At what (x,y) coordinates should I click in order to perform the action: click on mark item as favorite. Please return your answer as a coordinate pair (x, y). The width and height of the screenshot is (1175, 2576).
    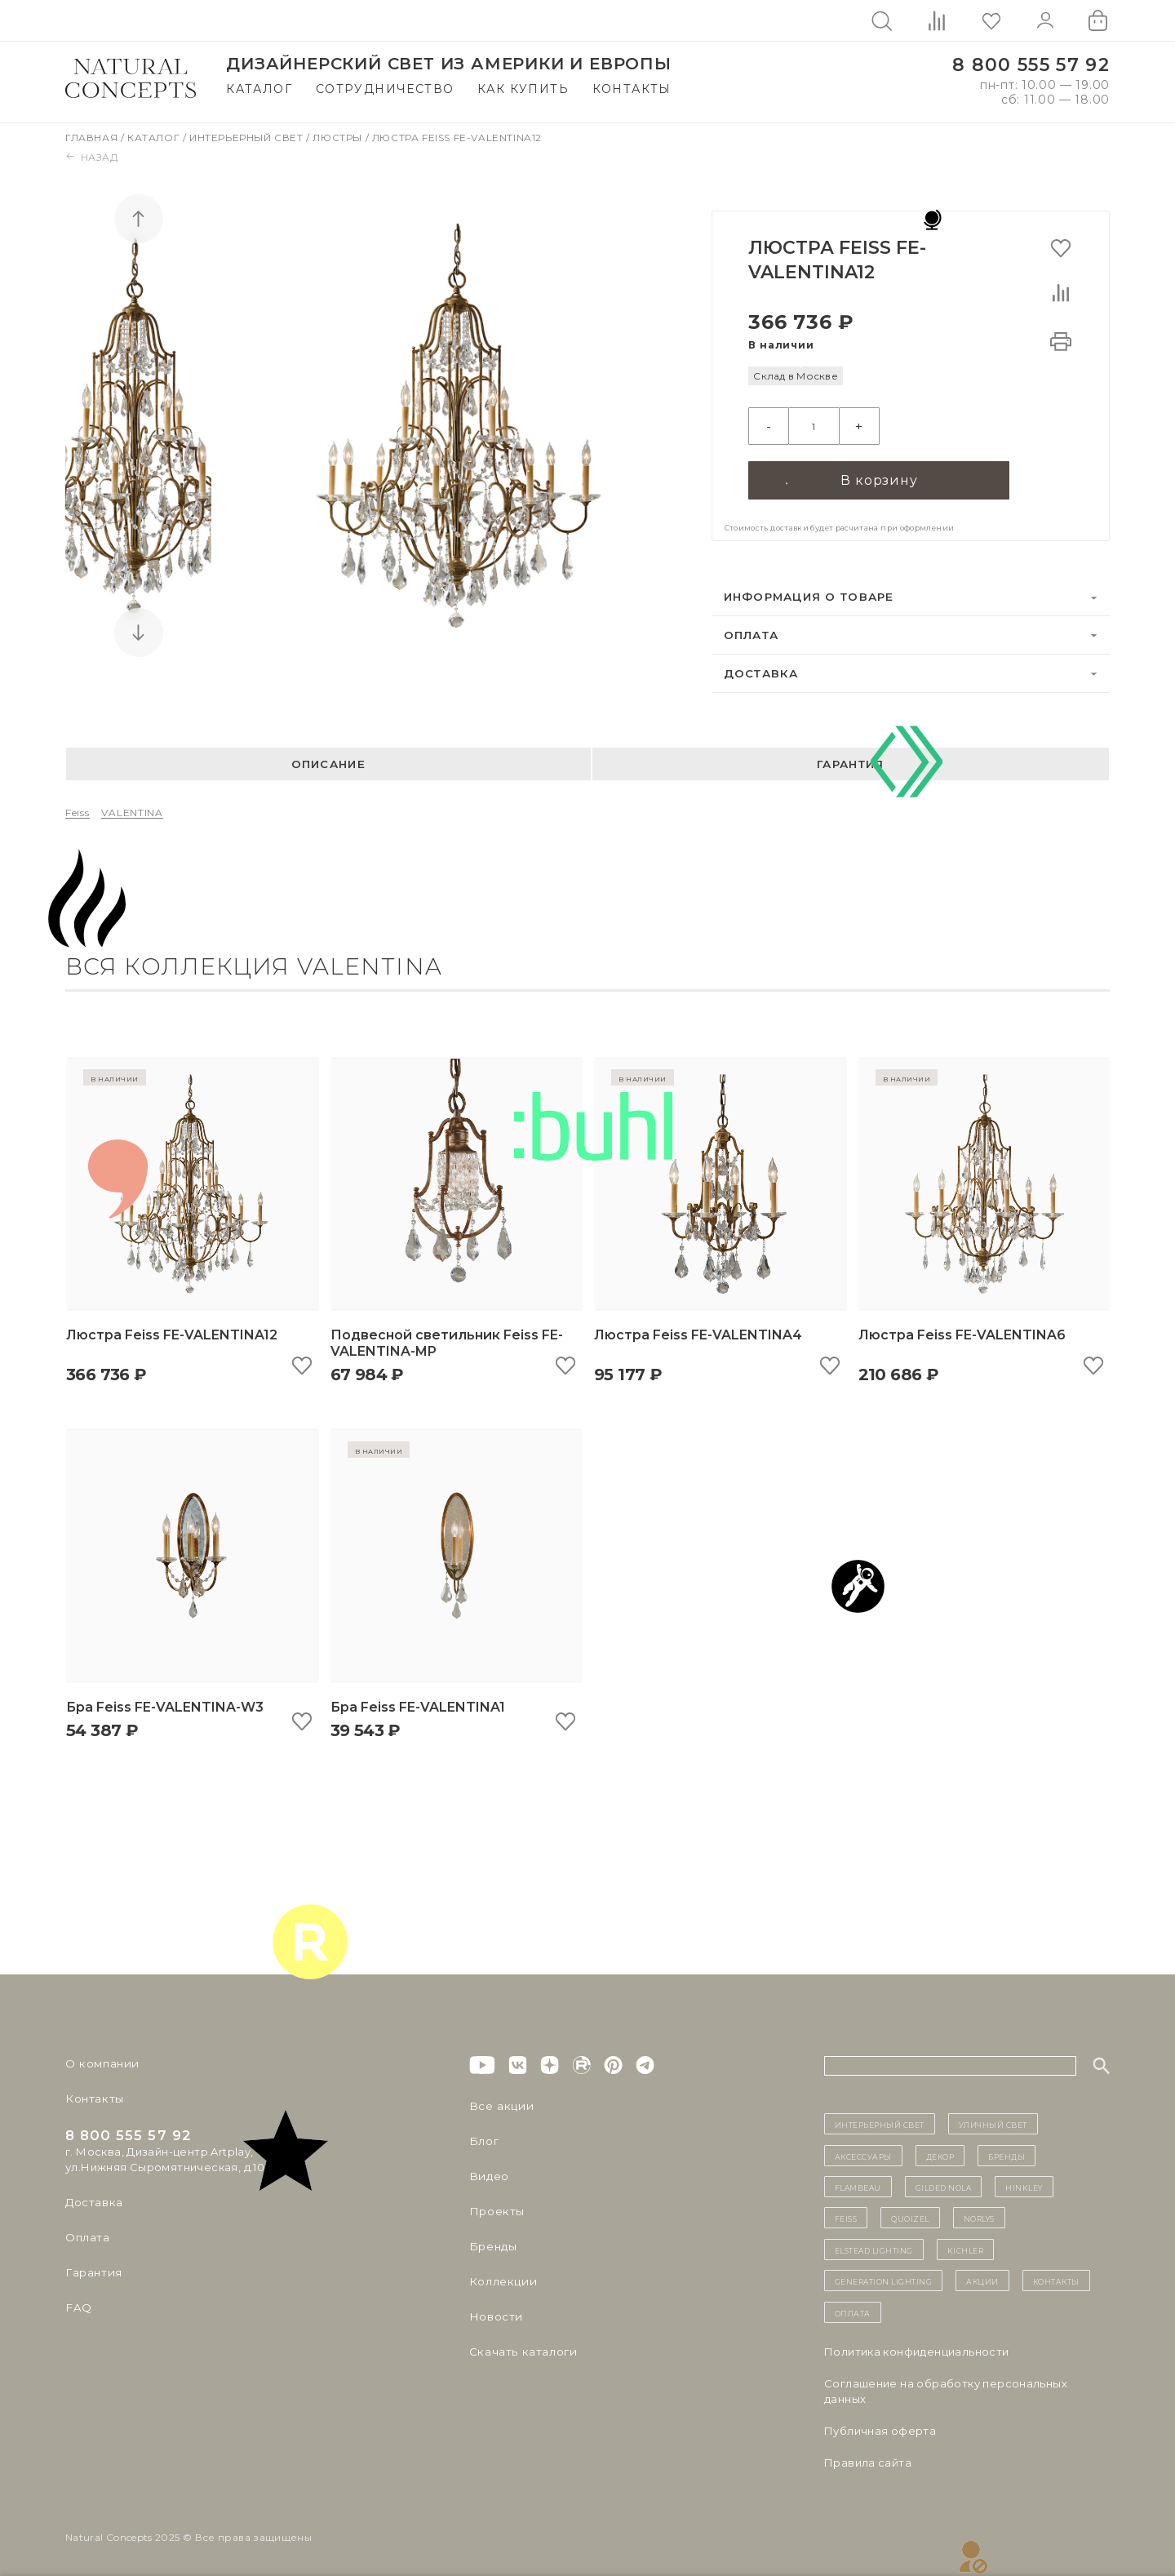
    Looking at the image, I should click on (286, 2152).